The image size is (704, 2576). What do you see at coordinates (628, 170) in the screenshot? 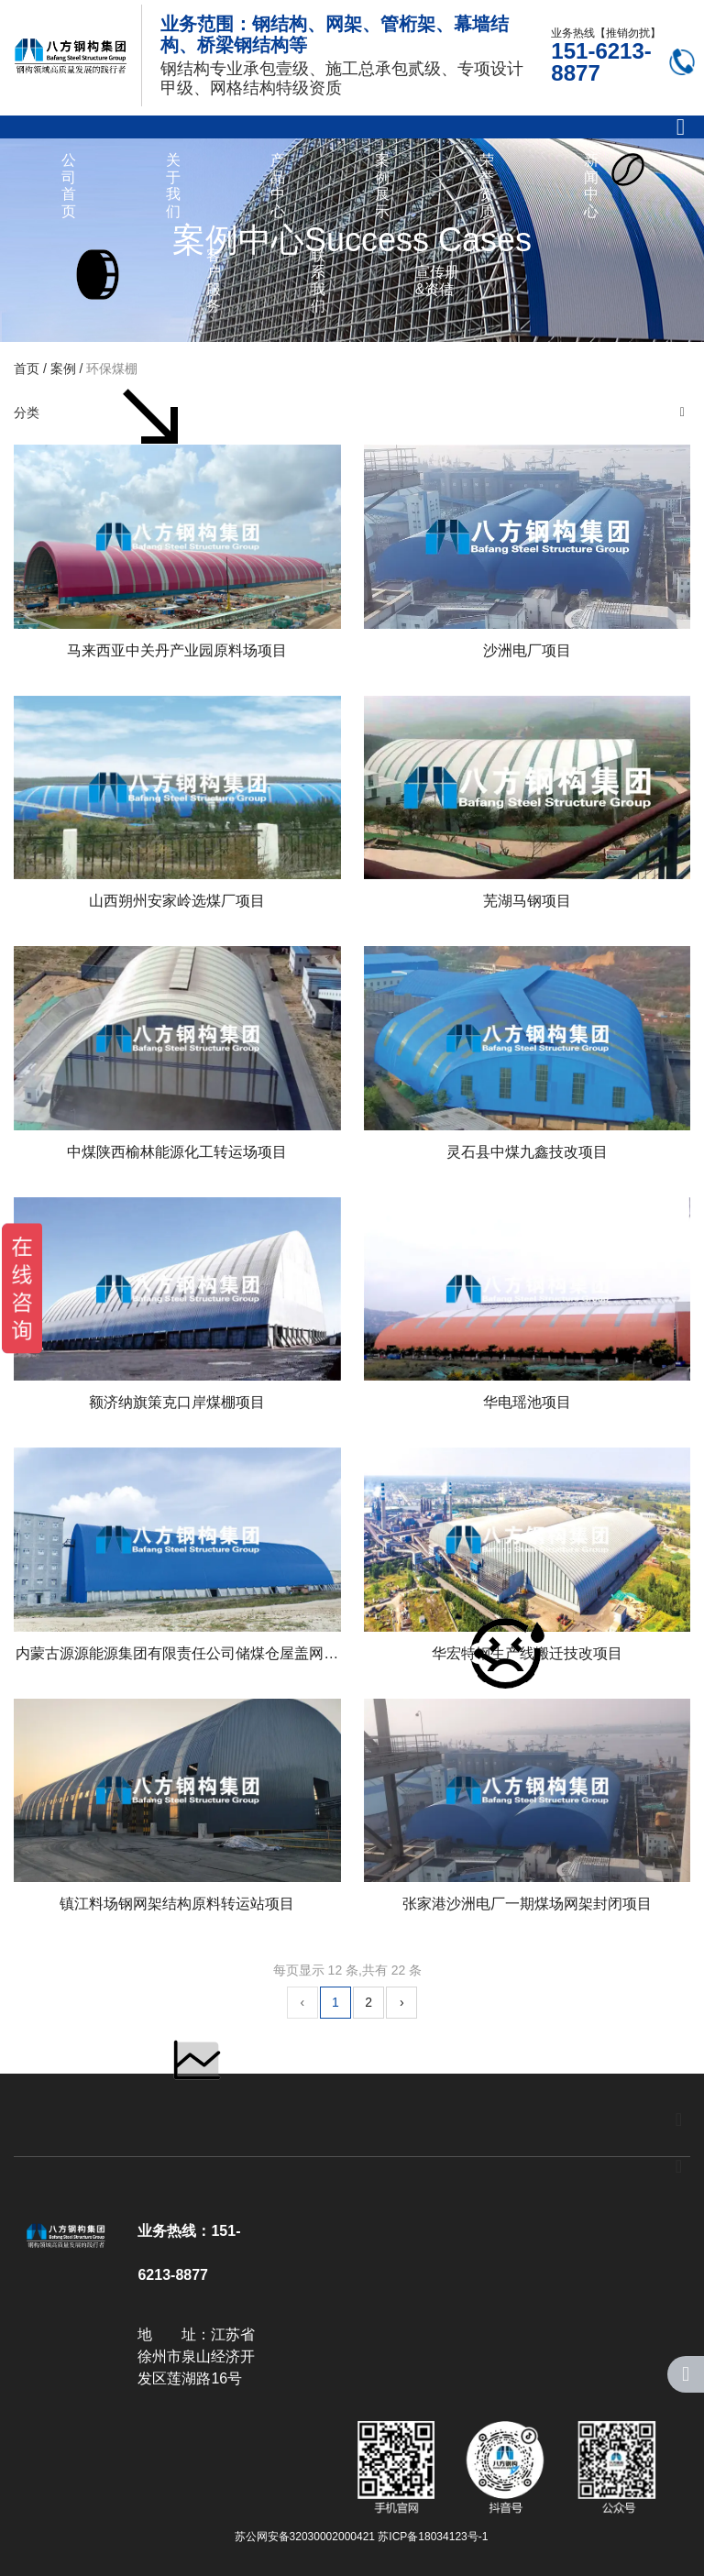
I see `access coffee shop or café locations` at bounding box center [628, 170].